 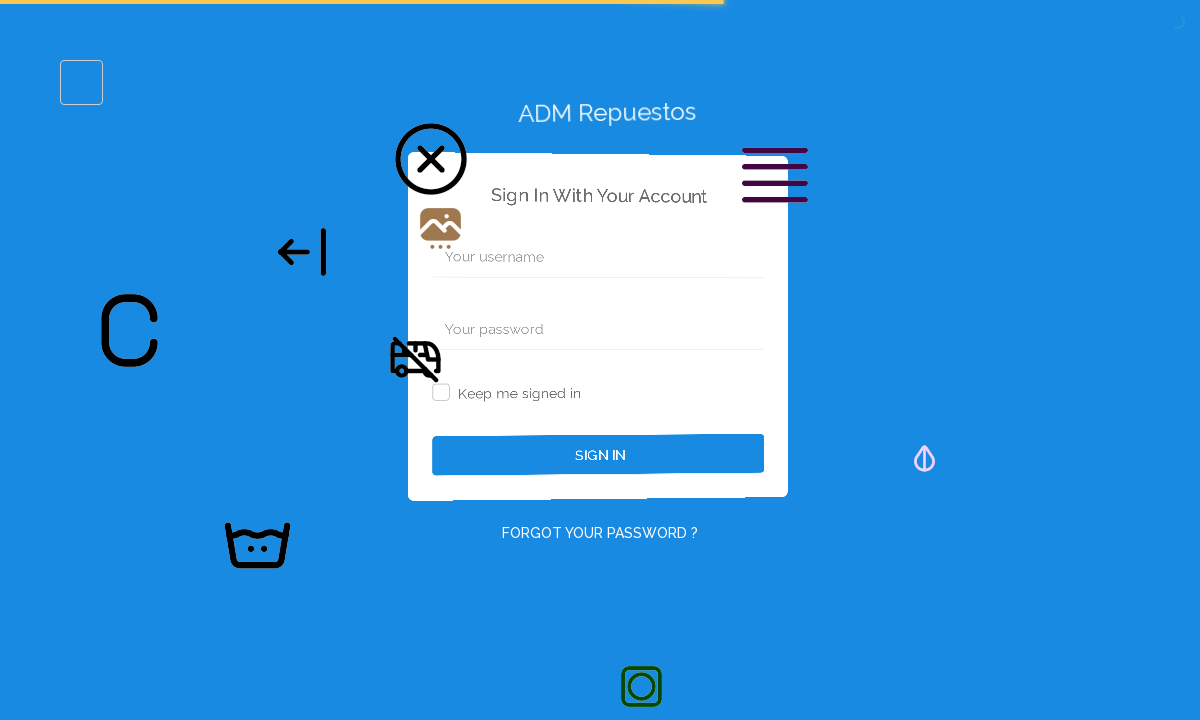 What do you see at coordinates (431, 159) in the screenshot?
I see `close or dismiss a dialog` at bounding box center [431, 159].